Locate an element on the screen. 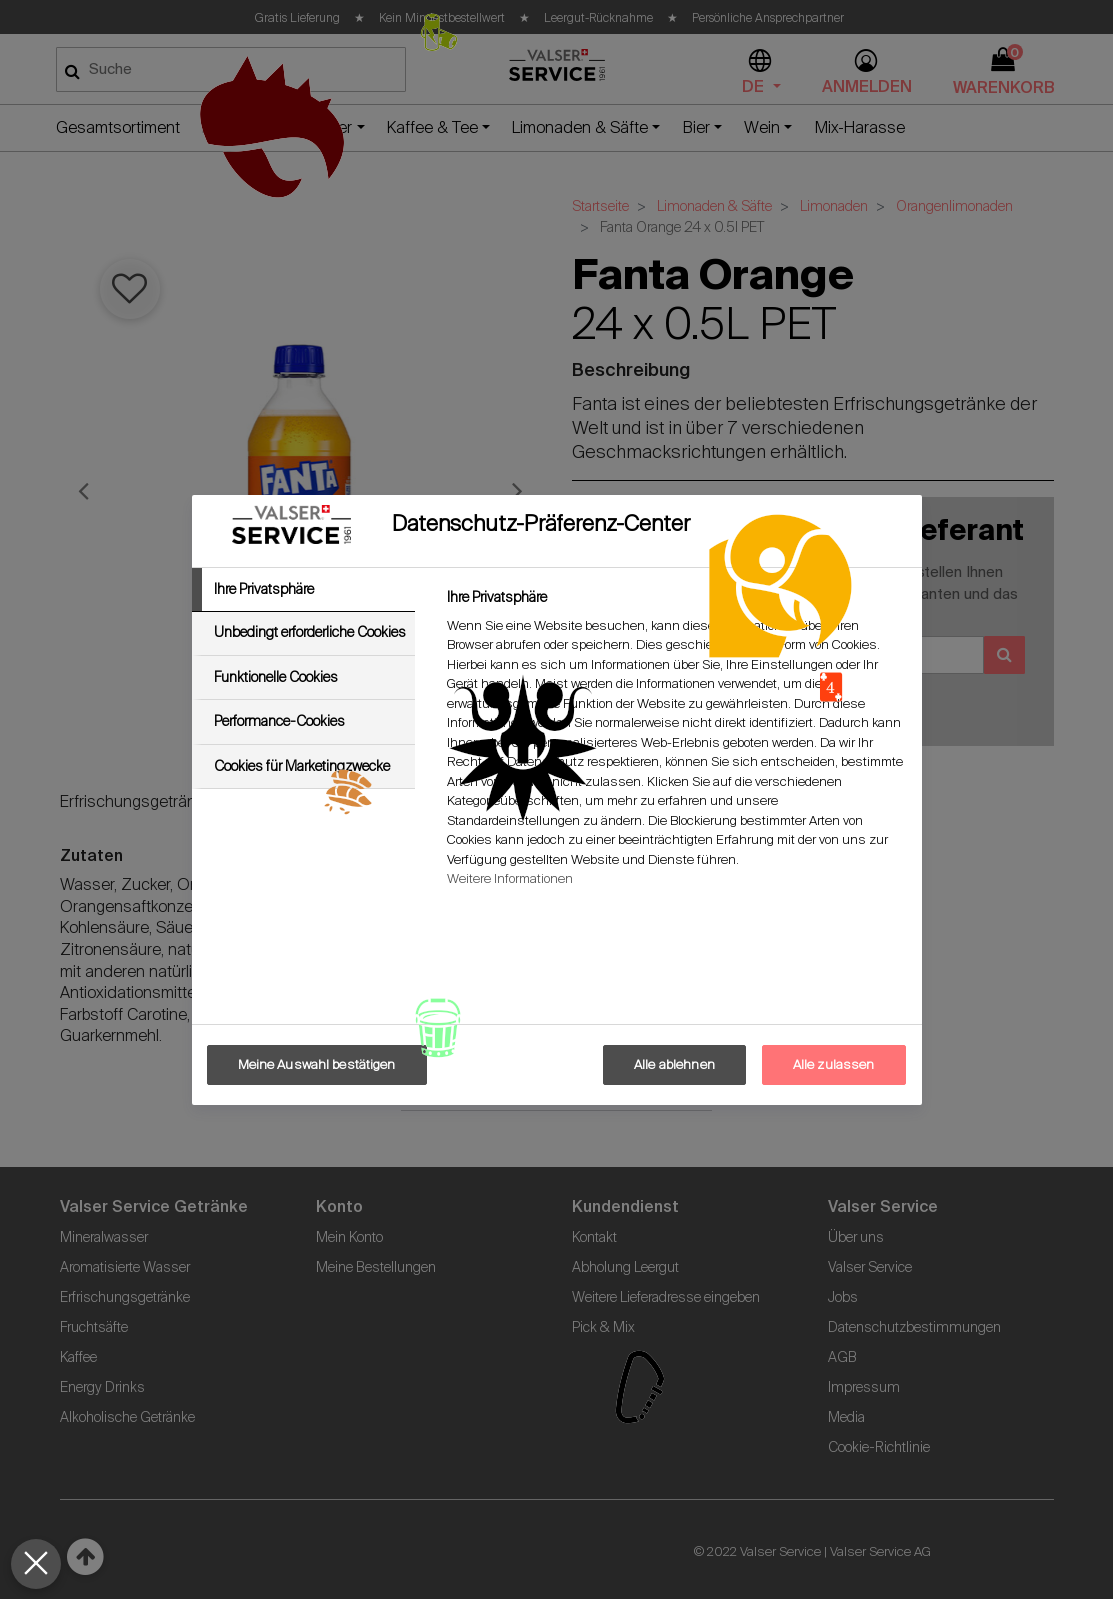 Image resolution: width=1113 pixels, height=1599 pixels. browse sushi or Japanese food options is located at coordinates (348, 792).